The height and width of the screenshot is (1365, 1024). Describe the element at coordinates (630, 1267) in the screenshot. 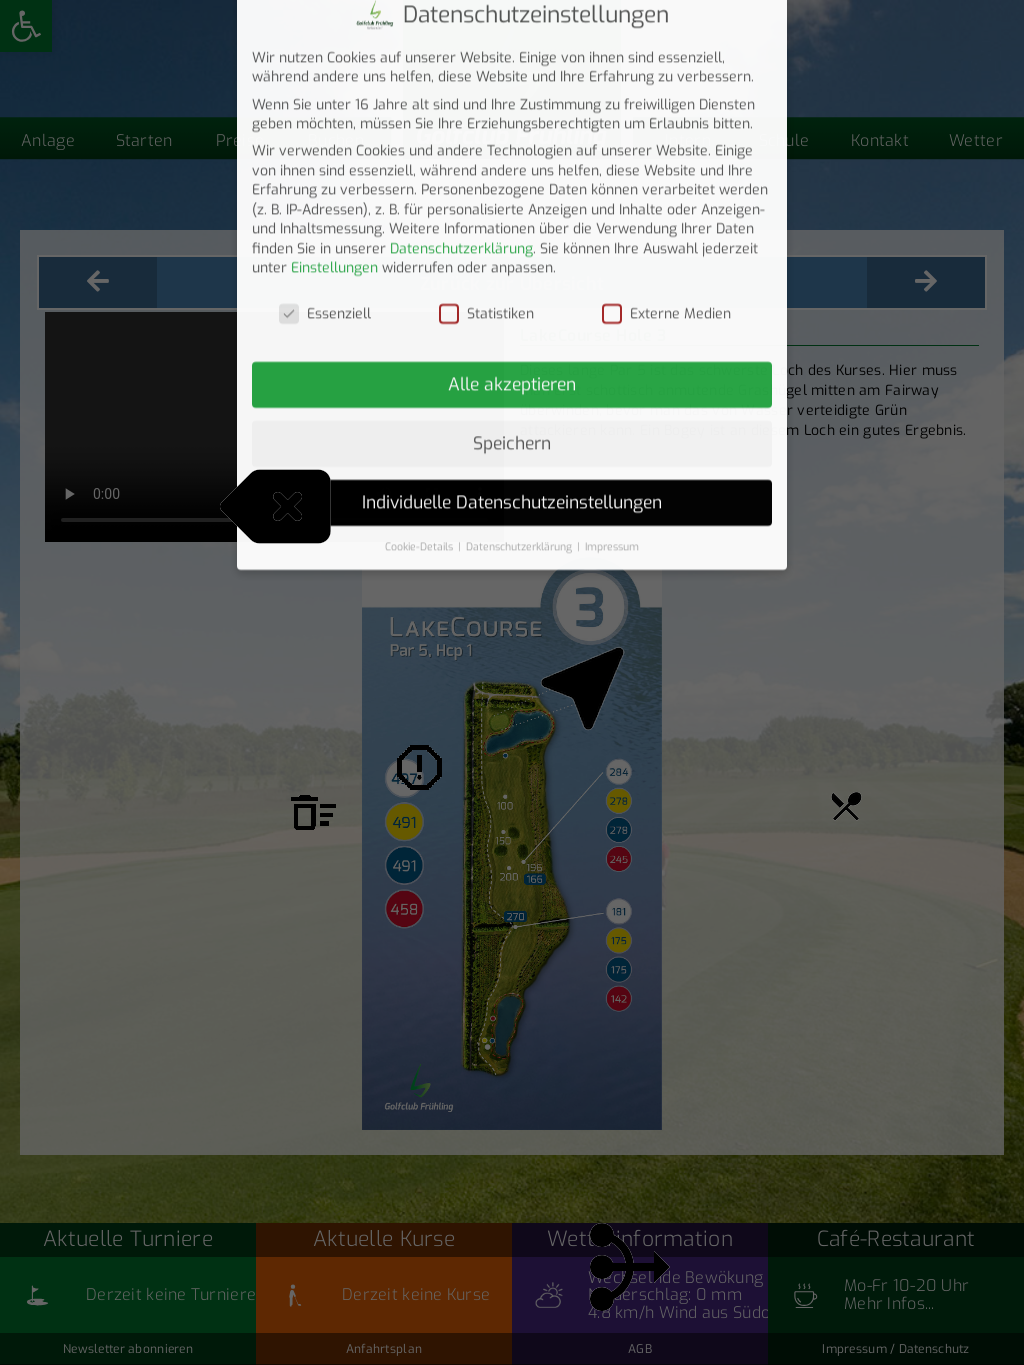

I see `manage ad mediation settings` at that location.